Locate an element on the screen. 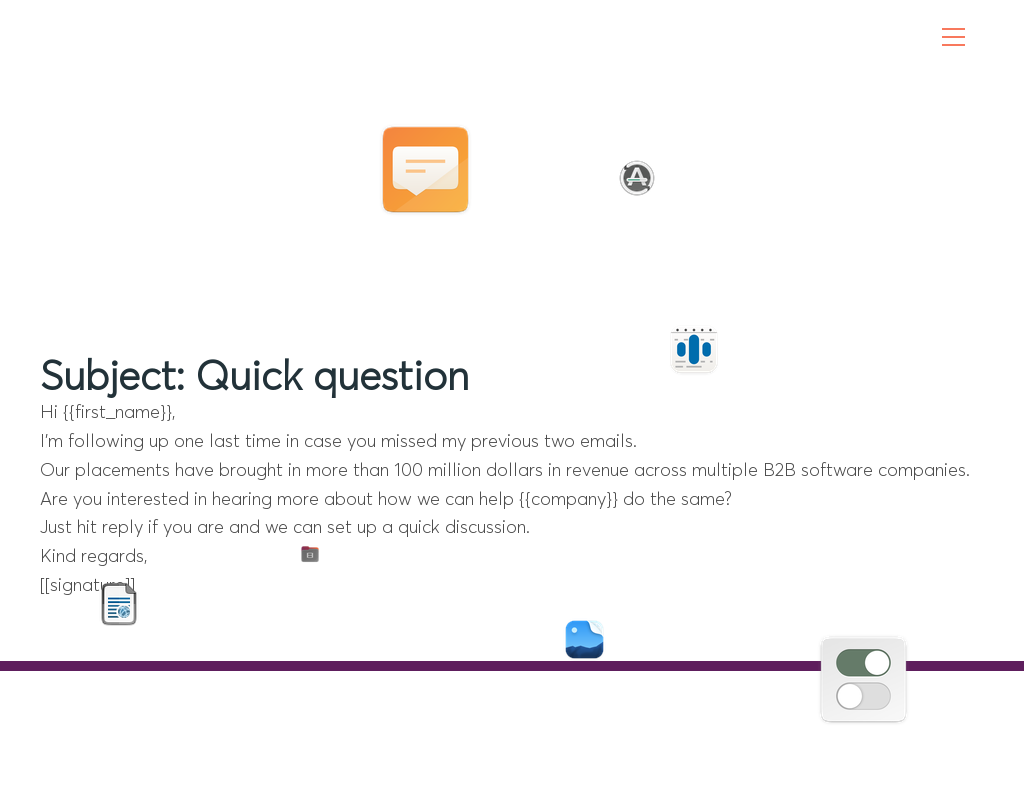  open speech note app for voice transcription is located at coordinates (694, 349).